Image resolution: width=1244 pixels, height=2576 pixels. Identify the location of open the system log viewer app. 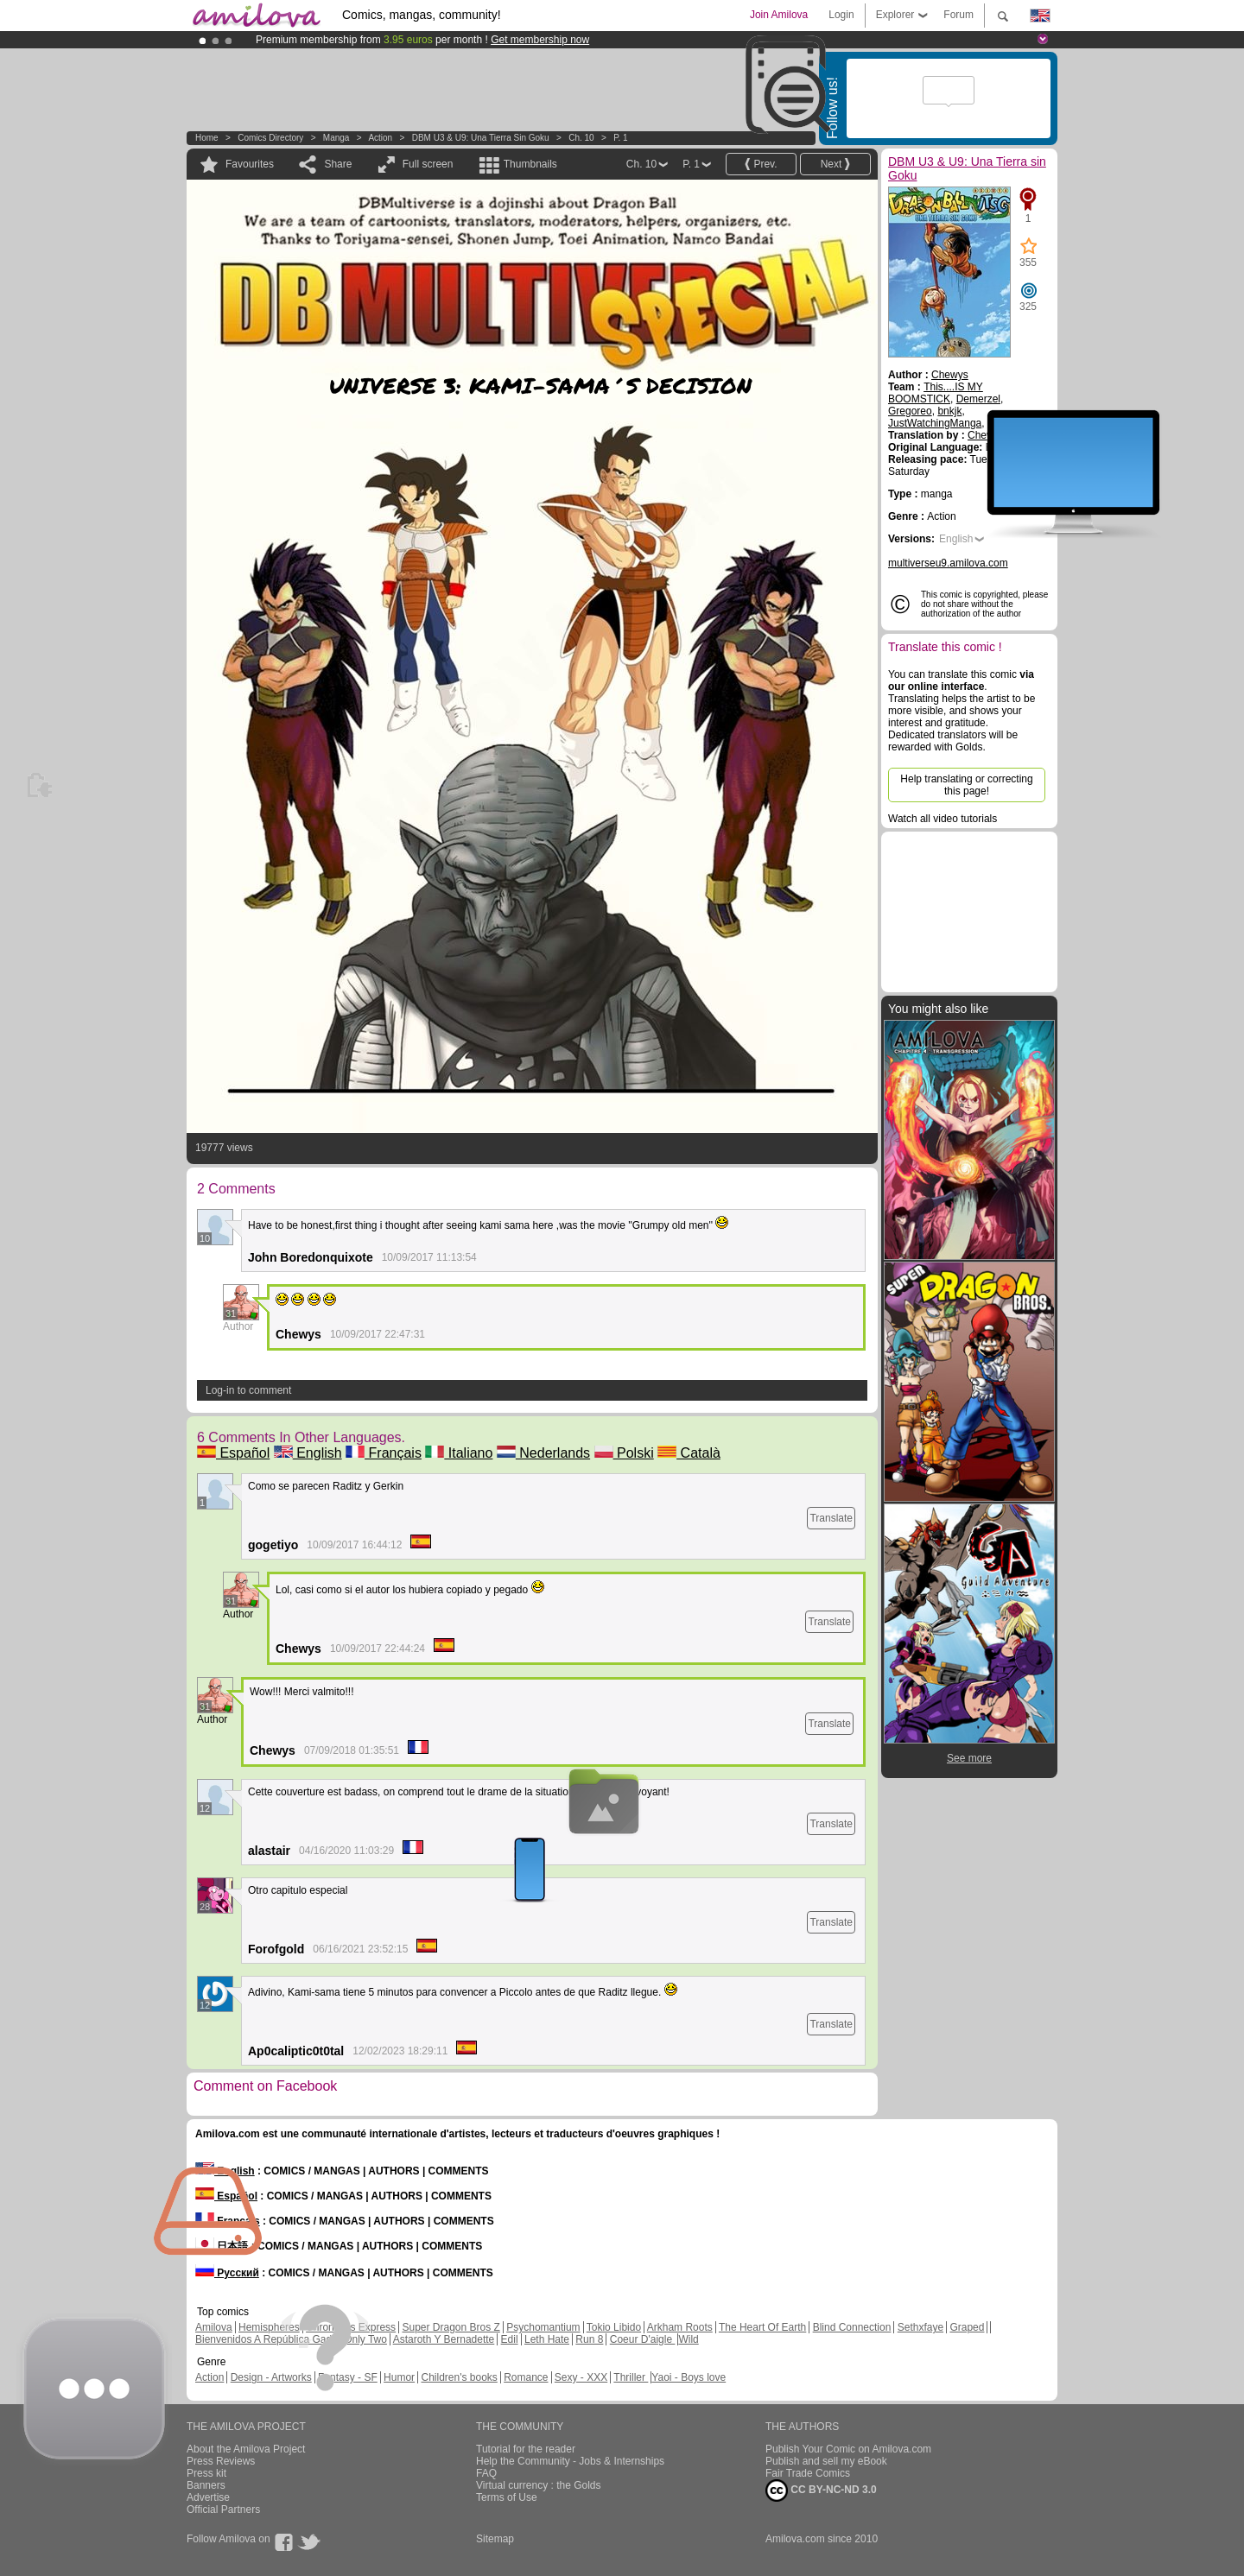
(789, 85).